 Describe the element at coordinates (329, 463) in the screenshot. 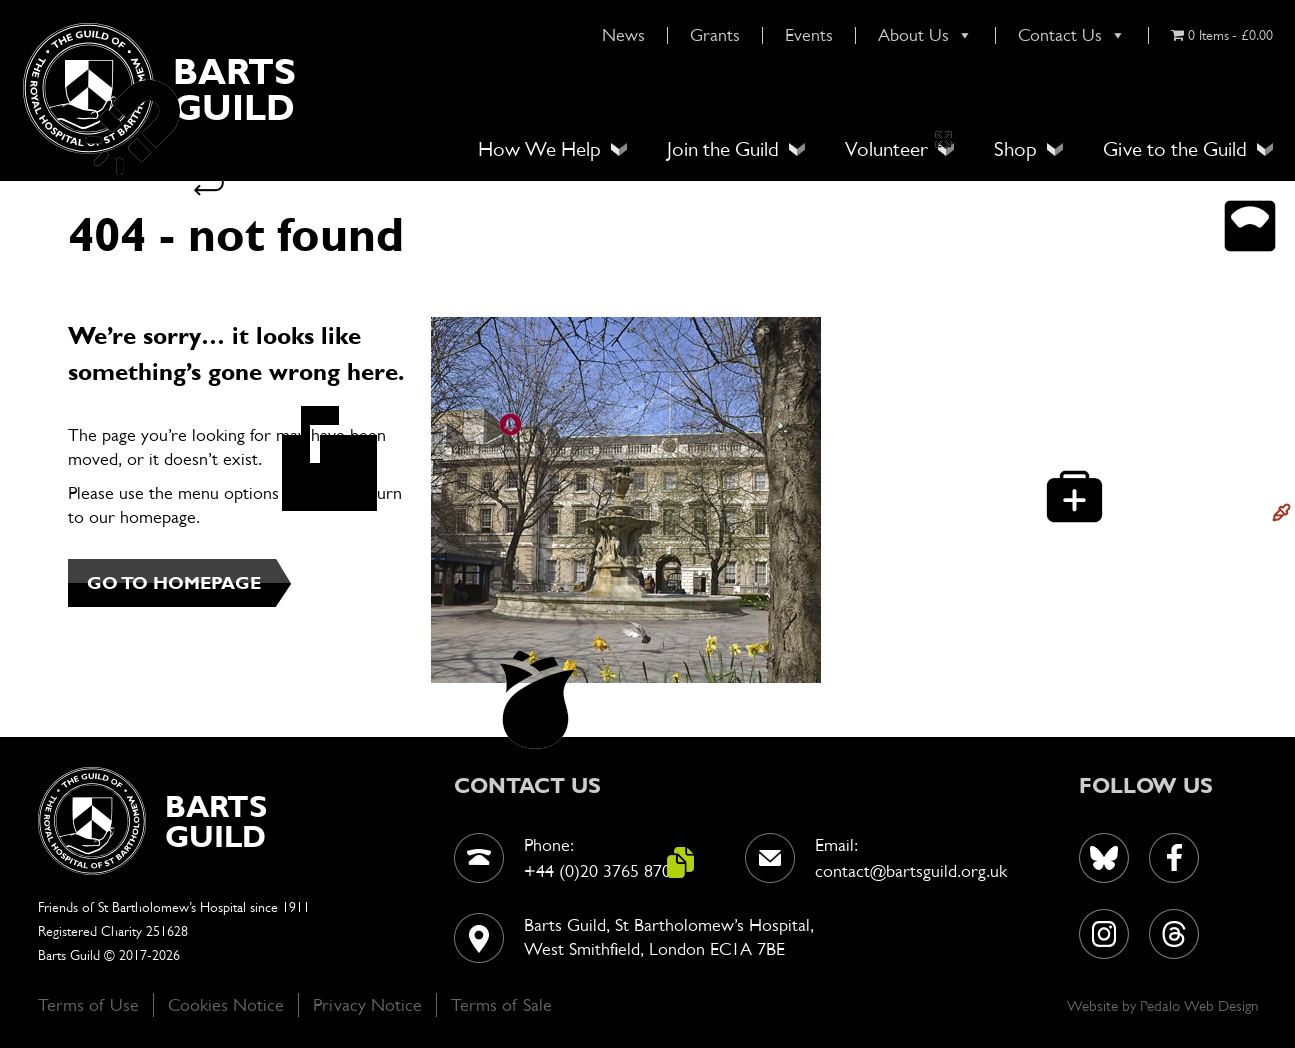

I see `indicates unread mail in your mailbox` at that location.